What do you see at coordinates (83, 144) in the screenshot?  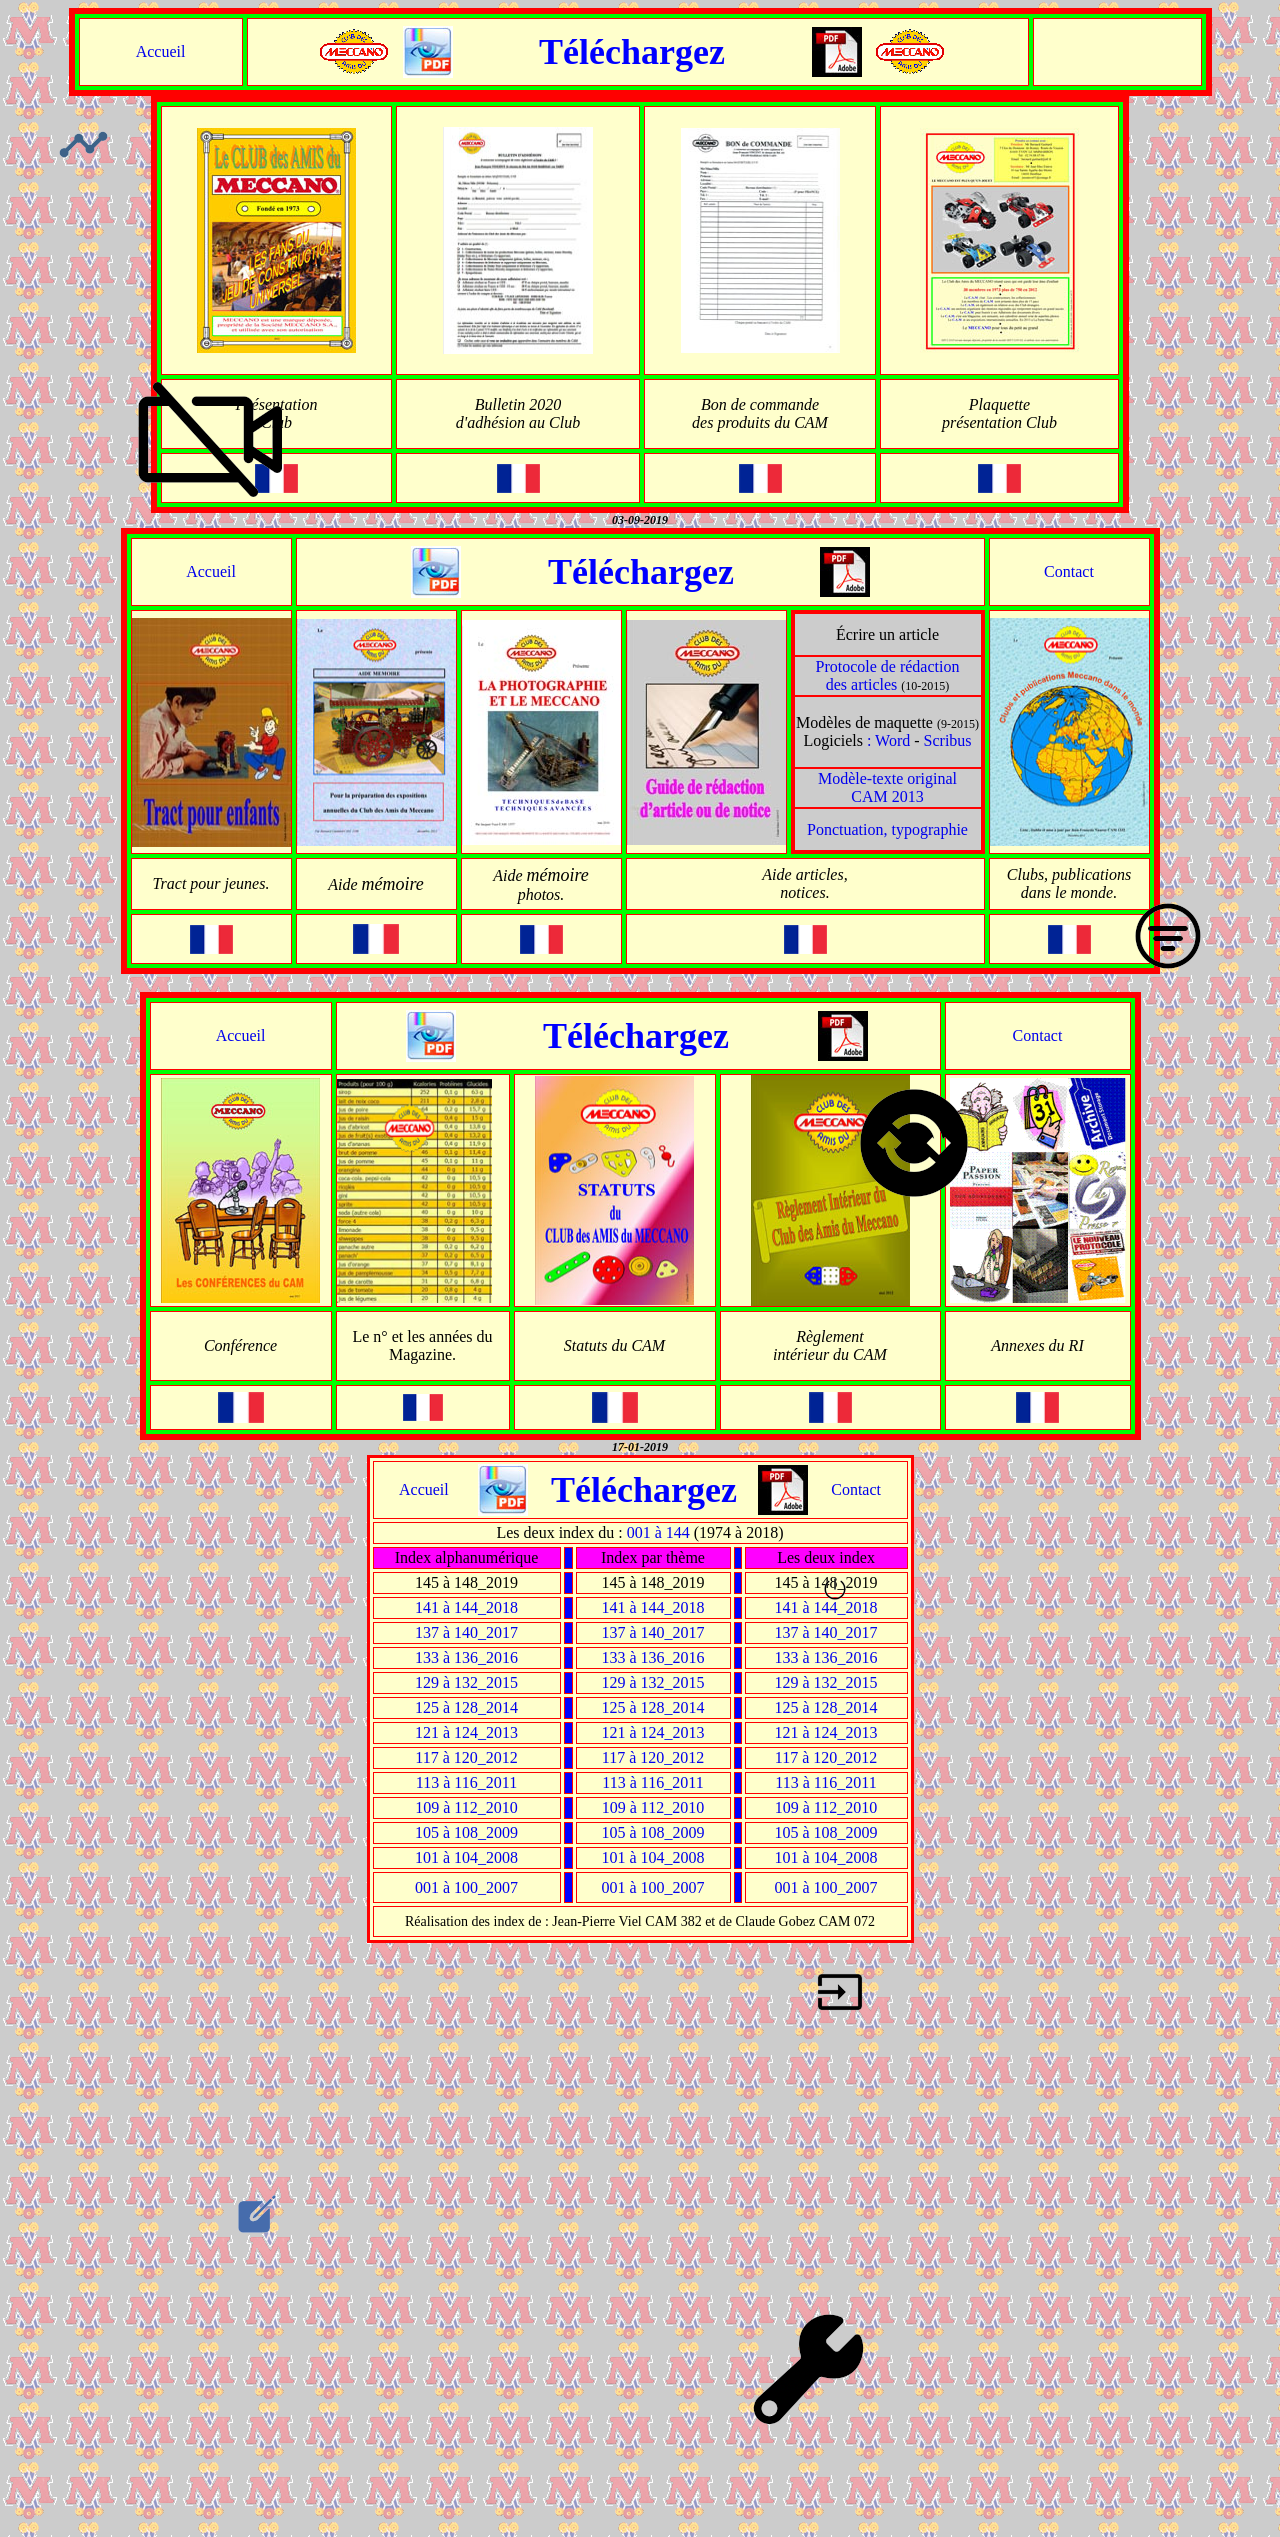 I see `view analytics and statistics` at bounding box center [83, 144].